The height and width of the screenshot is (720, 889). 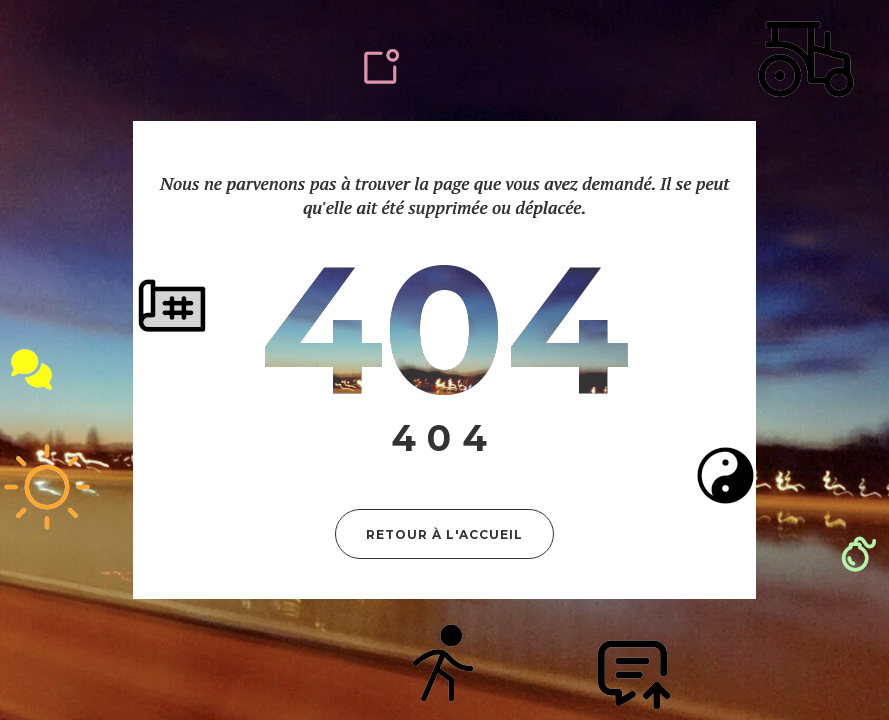 I want to click on indicates new notification or alert, so click(x=381, y=67).